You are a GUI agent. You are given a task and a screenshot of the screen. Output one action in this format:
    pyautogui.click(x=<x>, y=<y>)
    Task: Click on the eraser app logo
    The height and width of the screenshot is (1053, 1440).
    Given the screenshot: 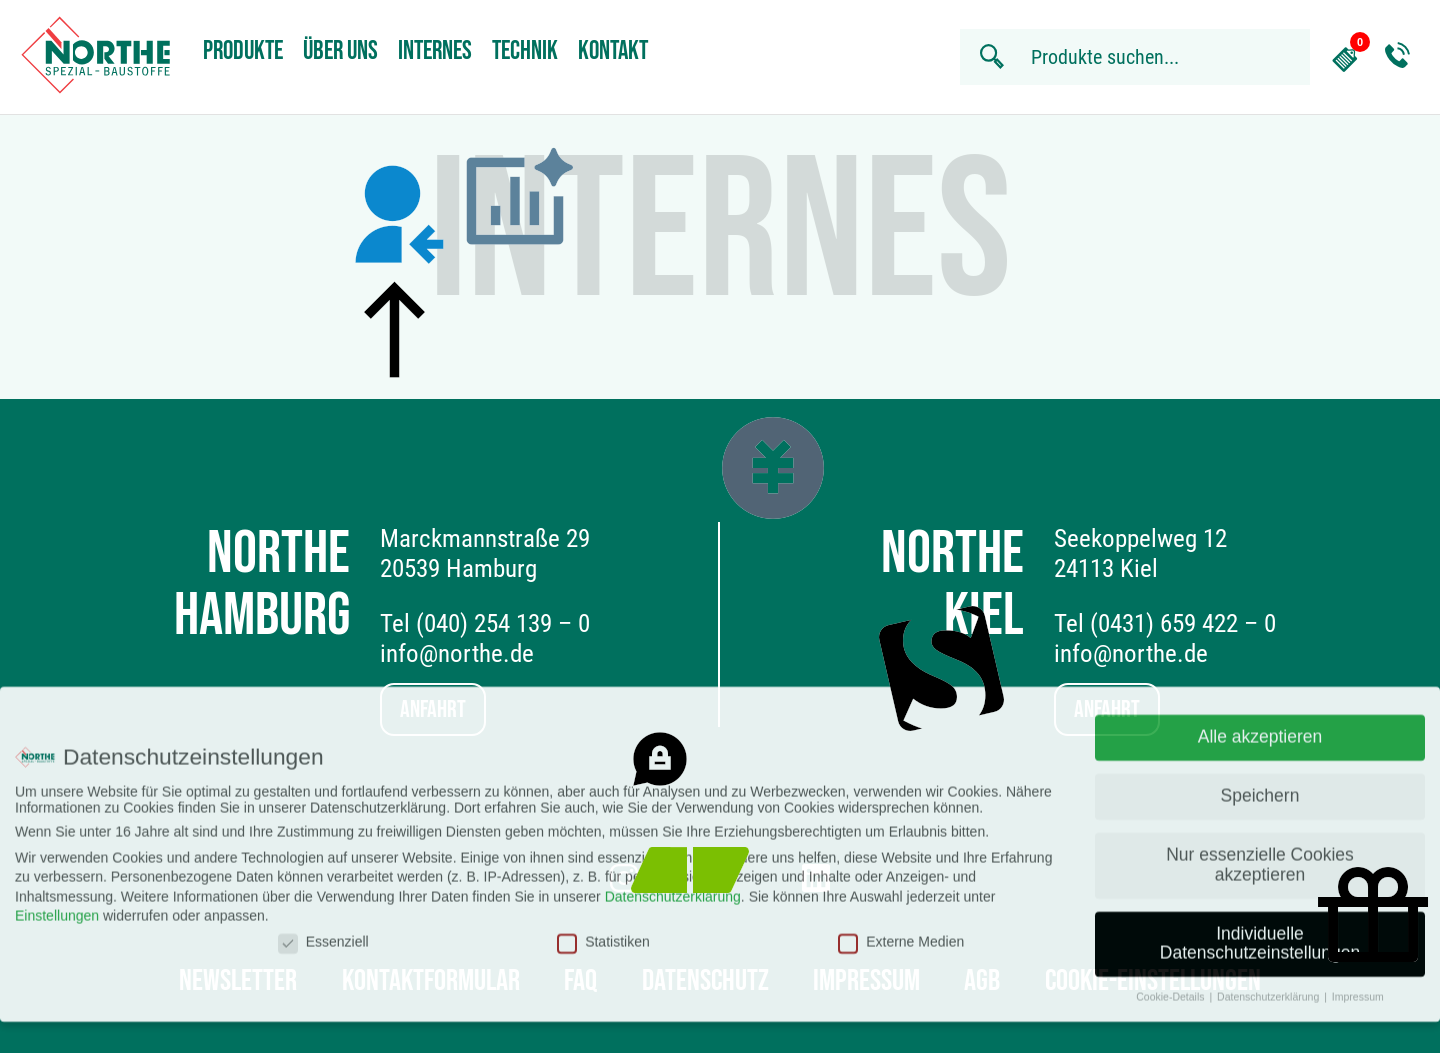 What is the action you would take?
    pyautogui.click(x=690, y=870)
    